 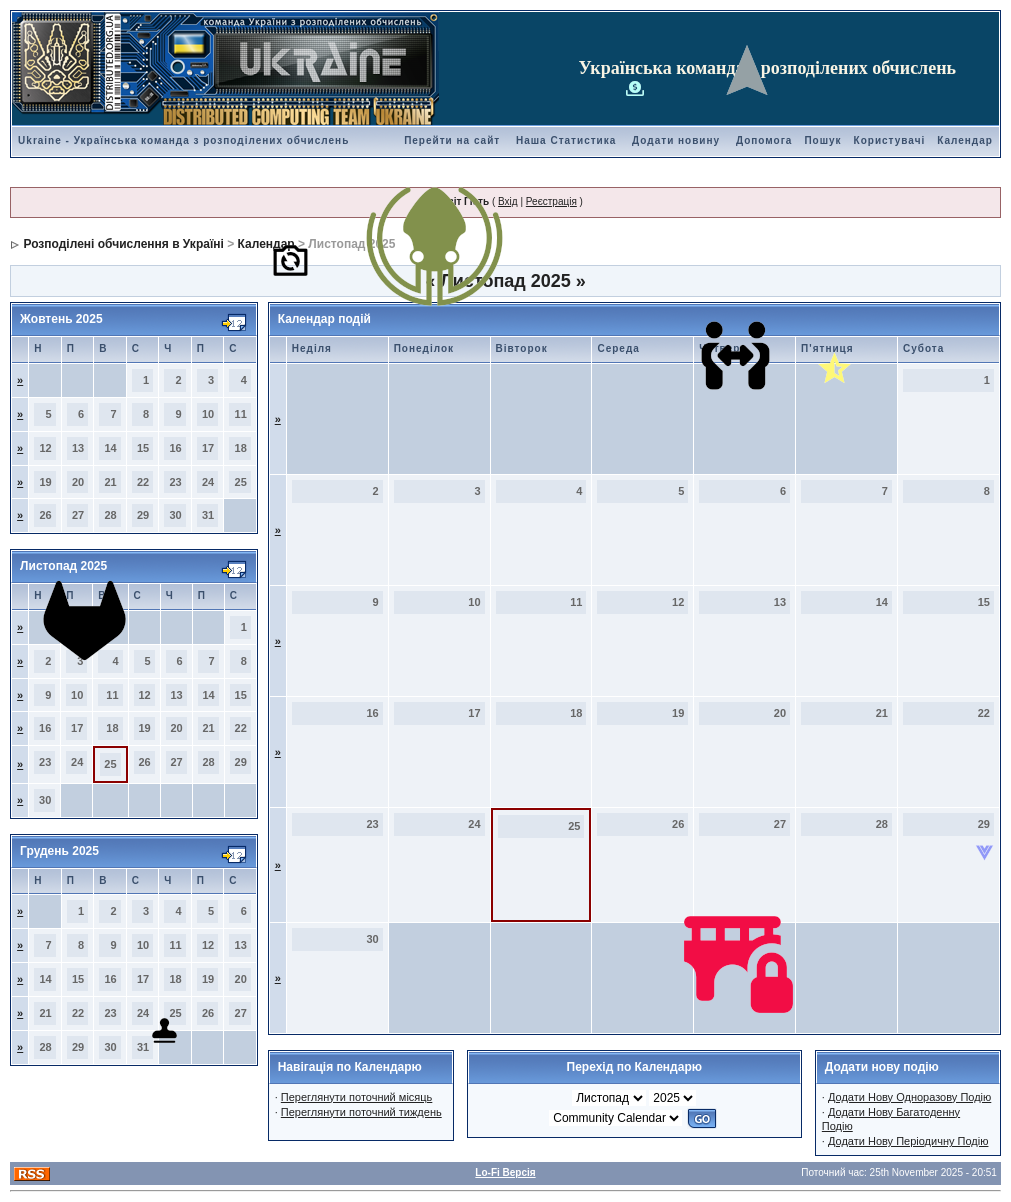 What do you see at coordinates (984, 852) in the screenshot?
I see `vue.js framework logo` at bounding box center [984, 852].